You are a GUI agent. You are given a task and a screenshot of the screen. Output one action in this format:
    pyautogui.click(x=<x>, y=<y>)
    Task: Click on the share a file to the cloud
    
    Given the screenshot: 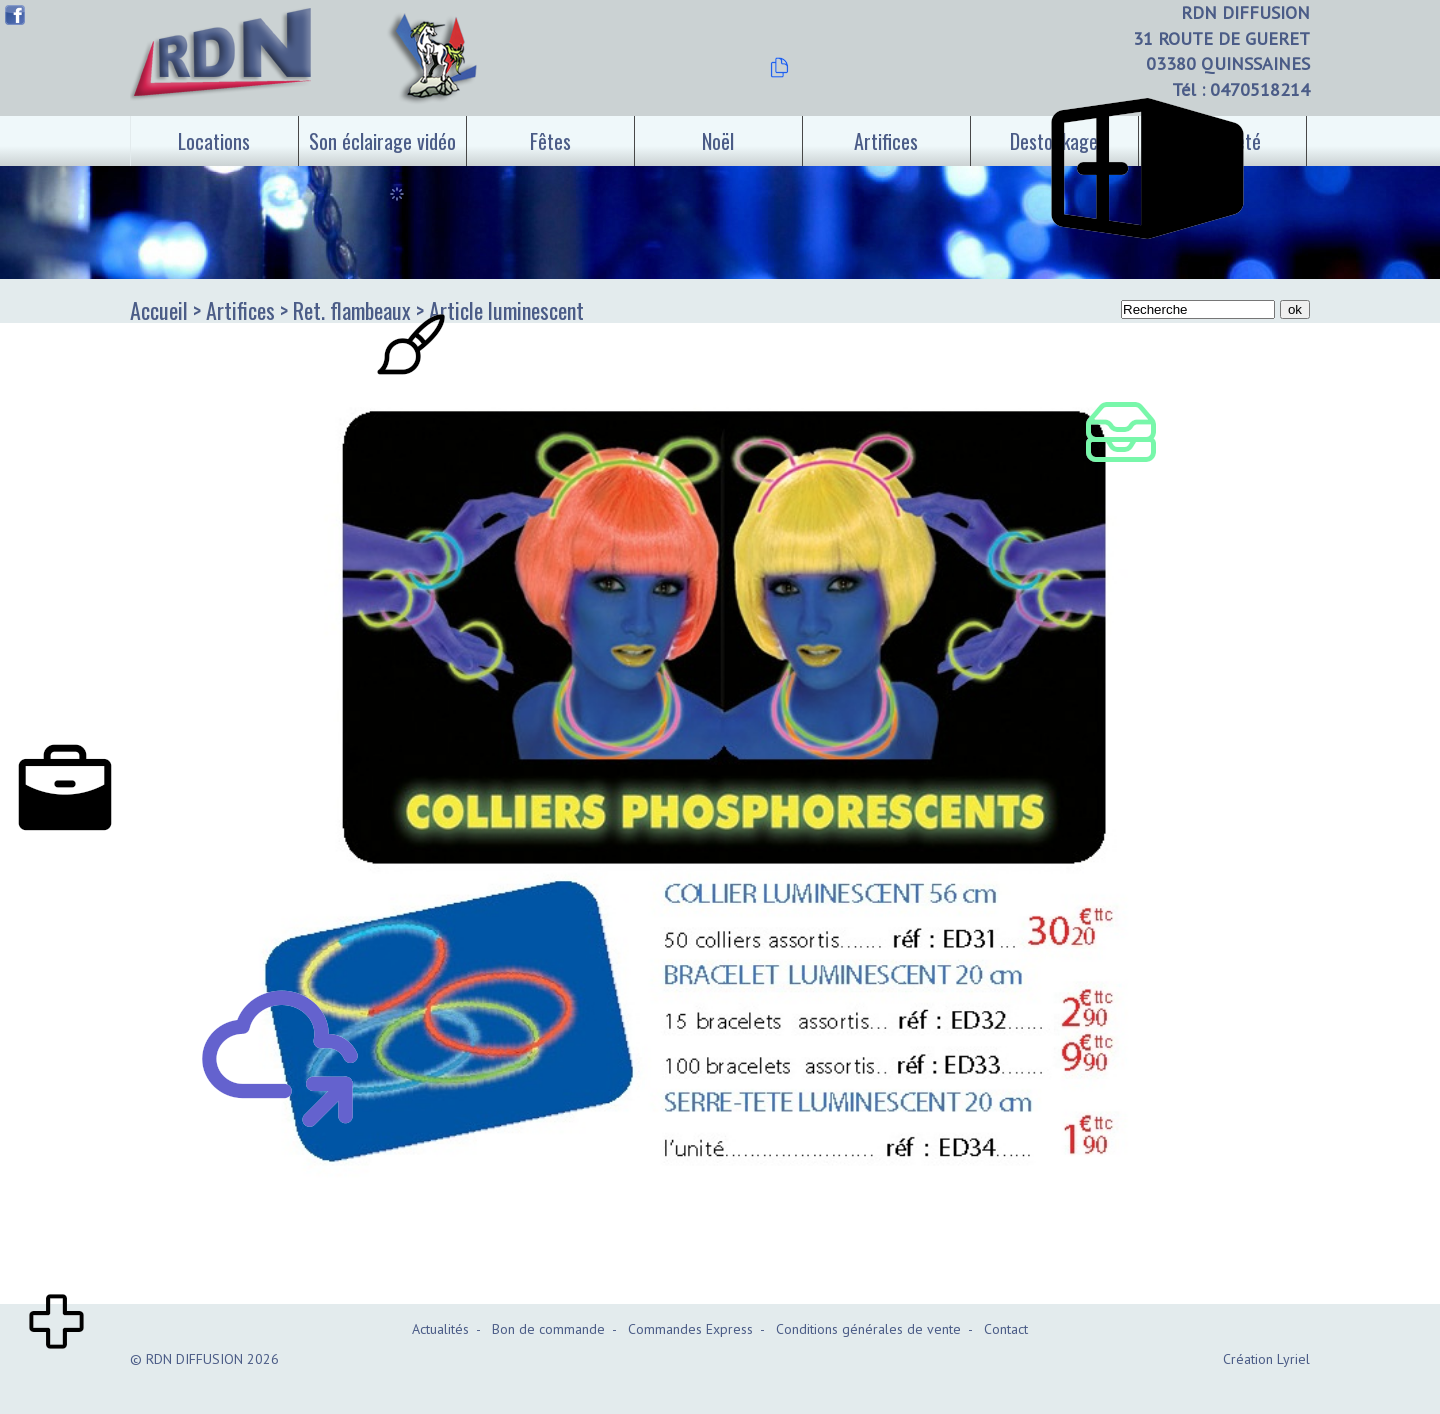 What is the action you would take?
    pyautogui.click(x=281, y=1048)
    